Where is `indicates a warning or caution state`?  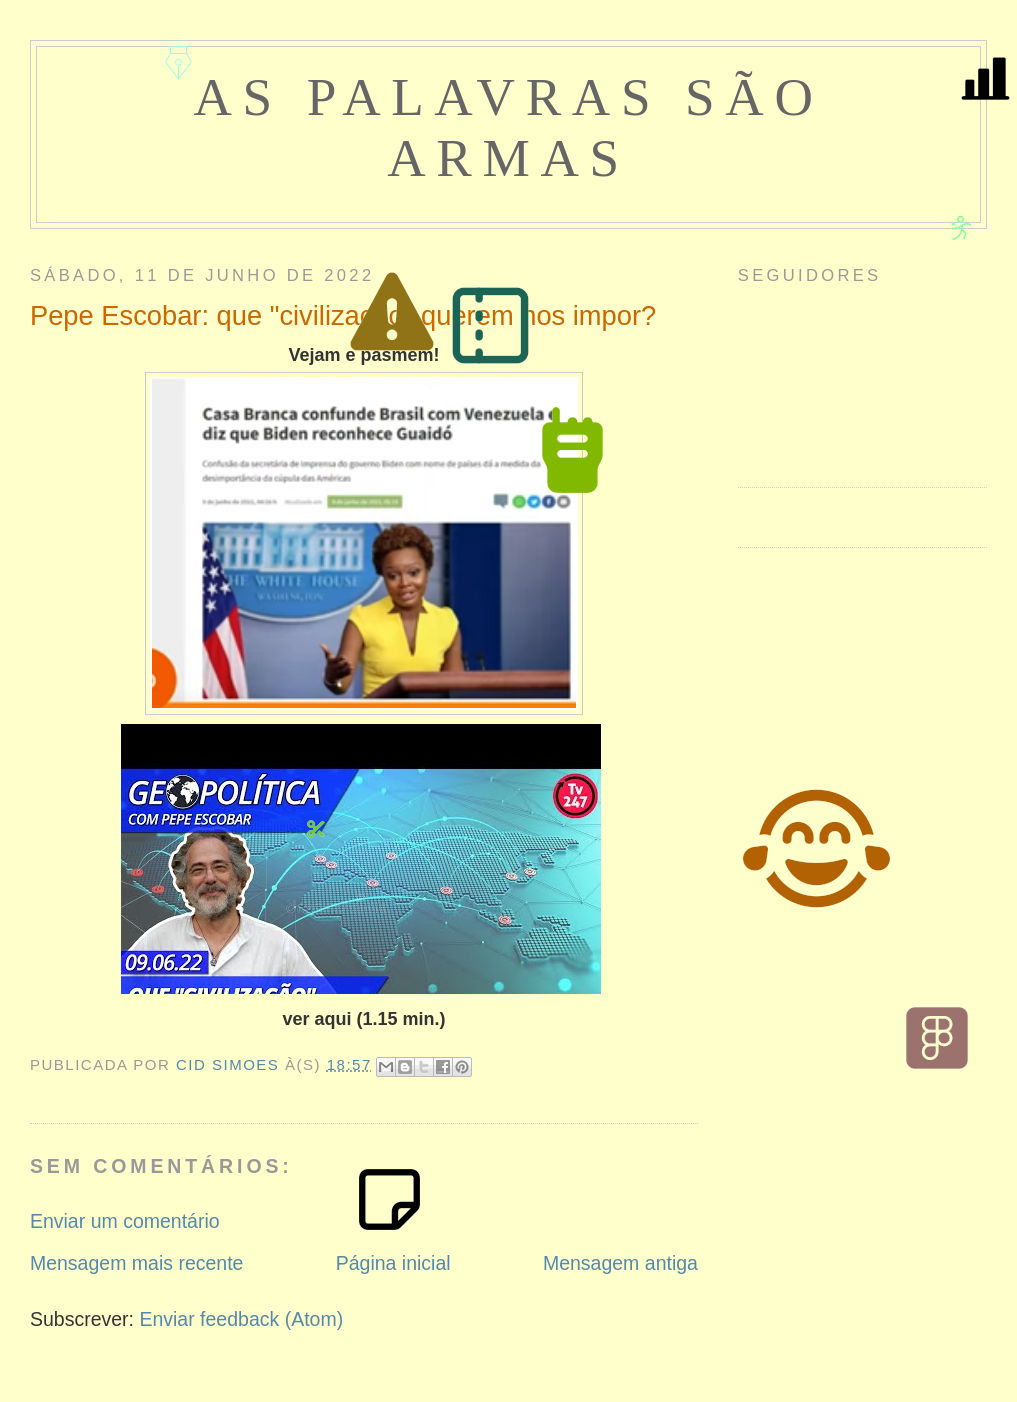 indicates a warning or caution state is located at coordinates (392, 314).